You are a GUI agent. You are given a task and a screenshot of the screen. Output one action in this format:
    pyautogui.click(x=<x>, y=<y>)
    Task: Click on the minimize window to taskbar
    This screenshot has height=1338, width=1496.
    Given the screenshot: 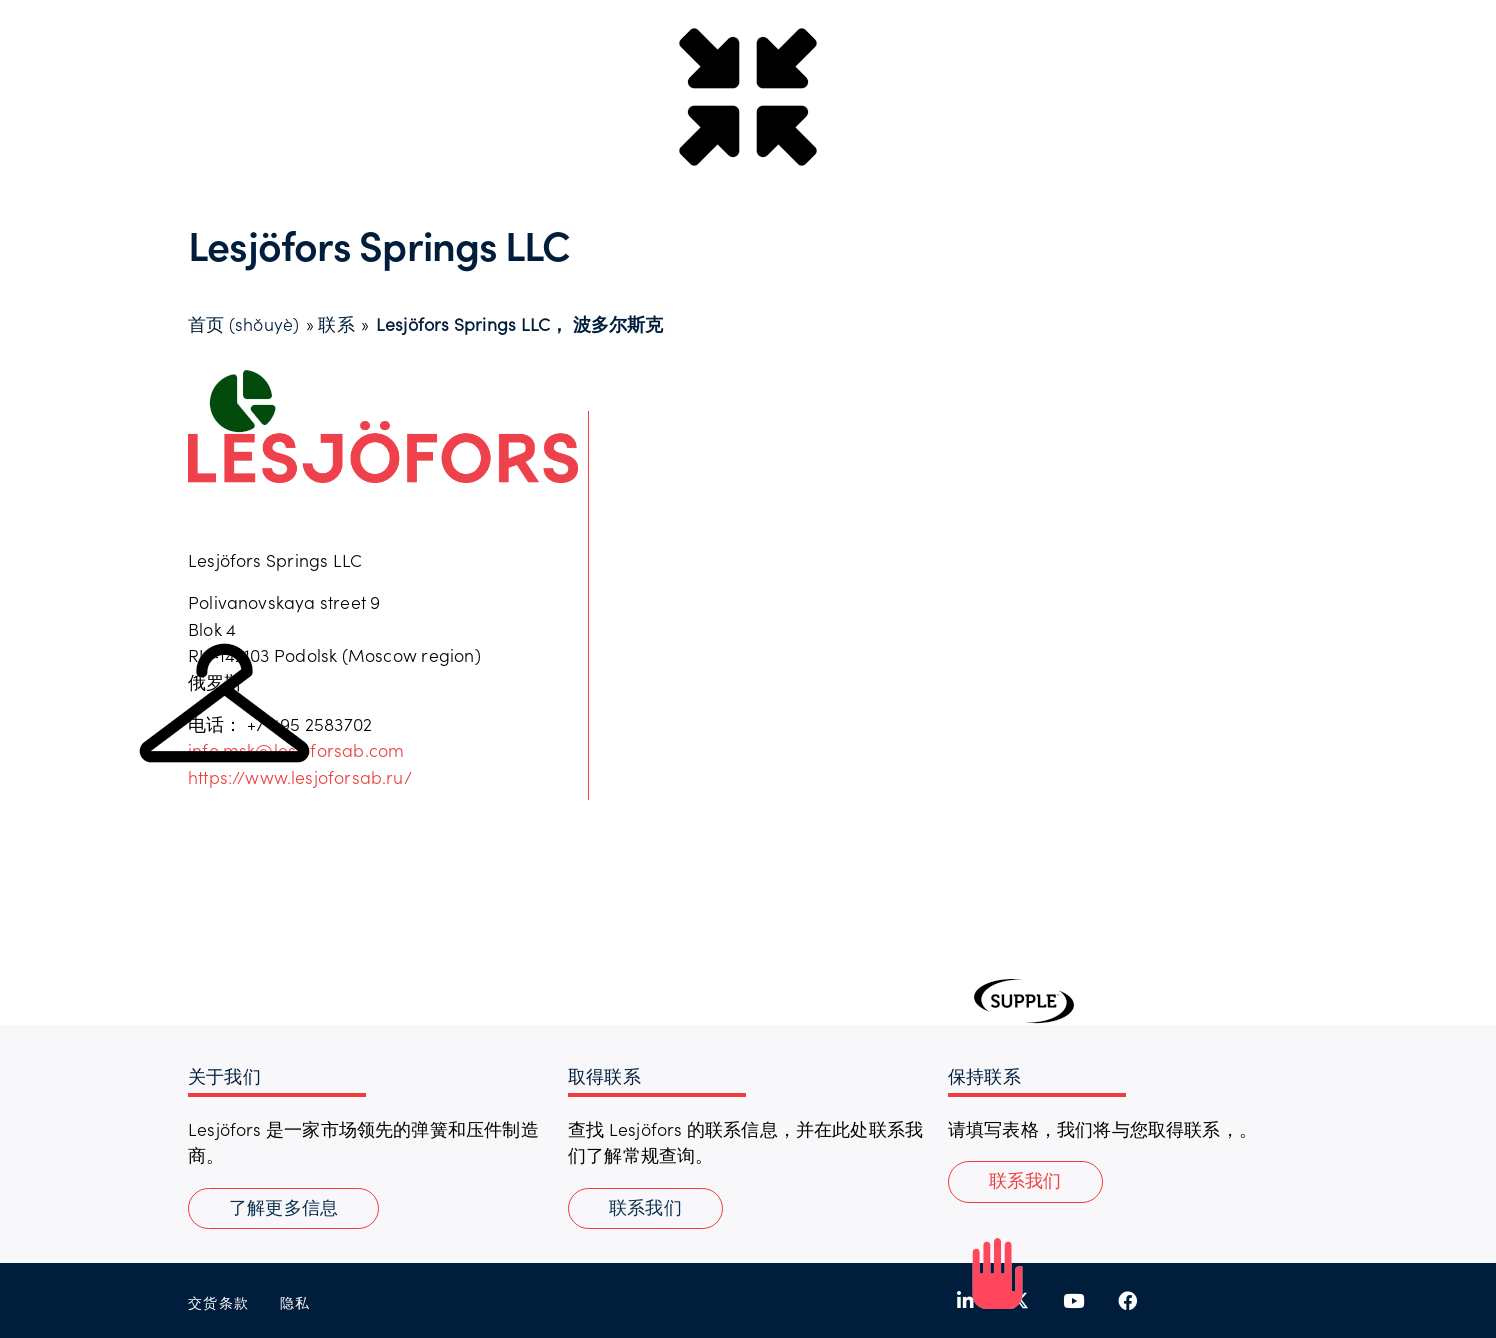 What is the action you would take?
    pyautogui.click(x=748, y=97)
    